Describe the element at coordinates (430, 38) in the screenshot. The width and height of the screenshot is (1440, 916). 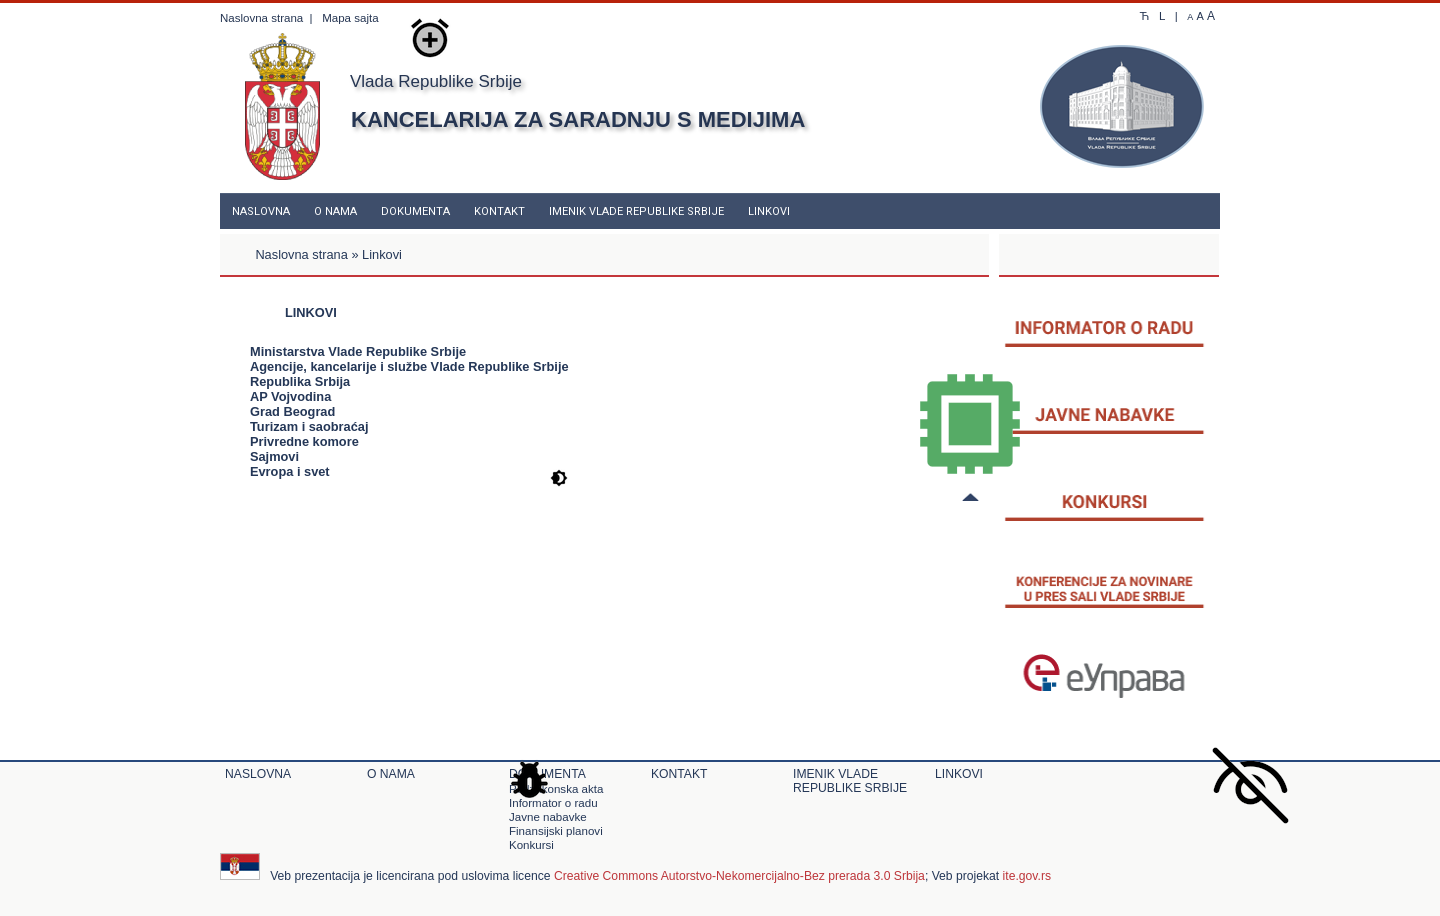
I see `add a new alarm` at that location.